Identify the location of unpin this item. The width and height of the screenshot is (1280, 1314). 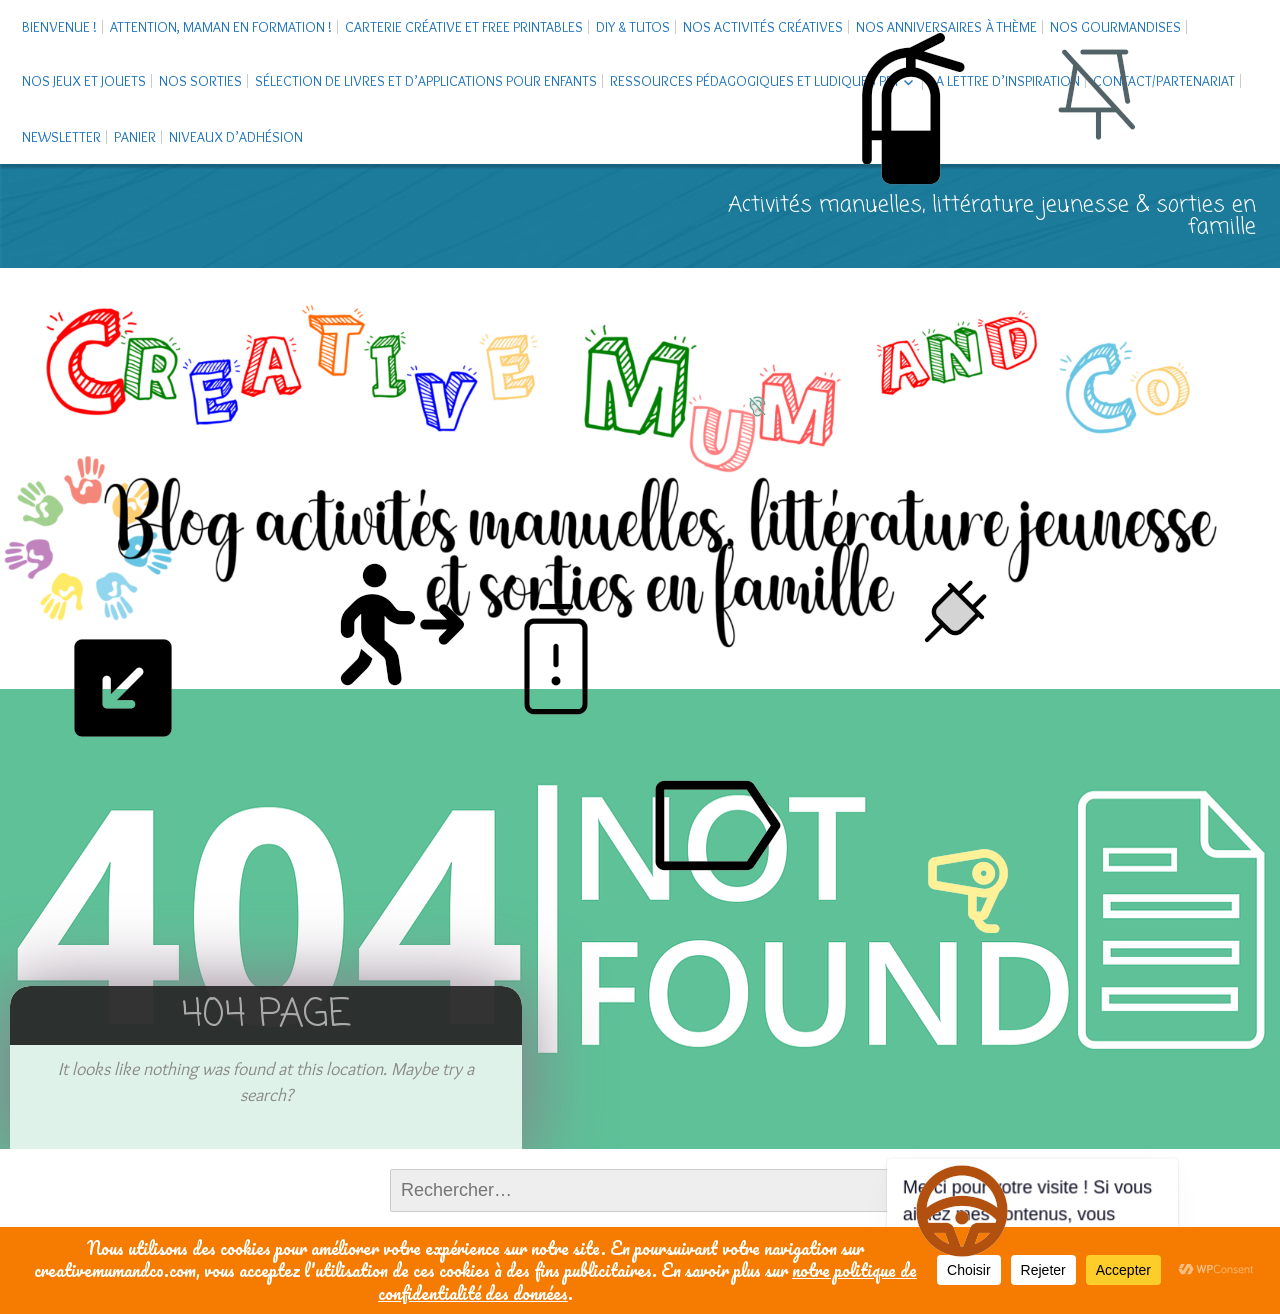
(1098, 89).